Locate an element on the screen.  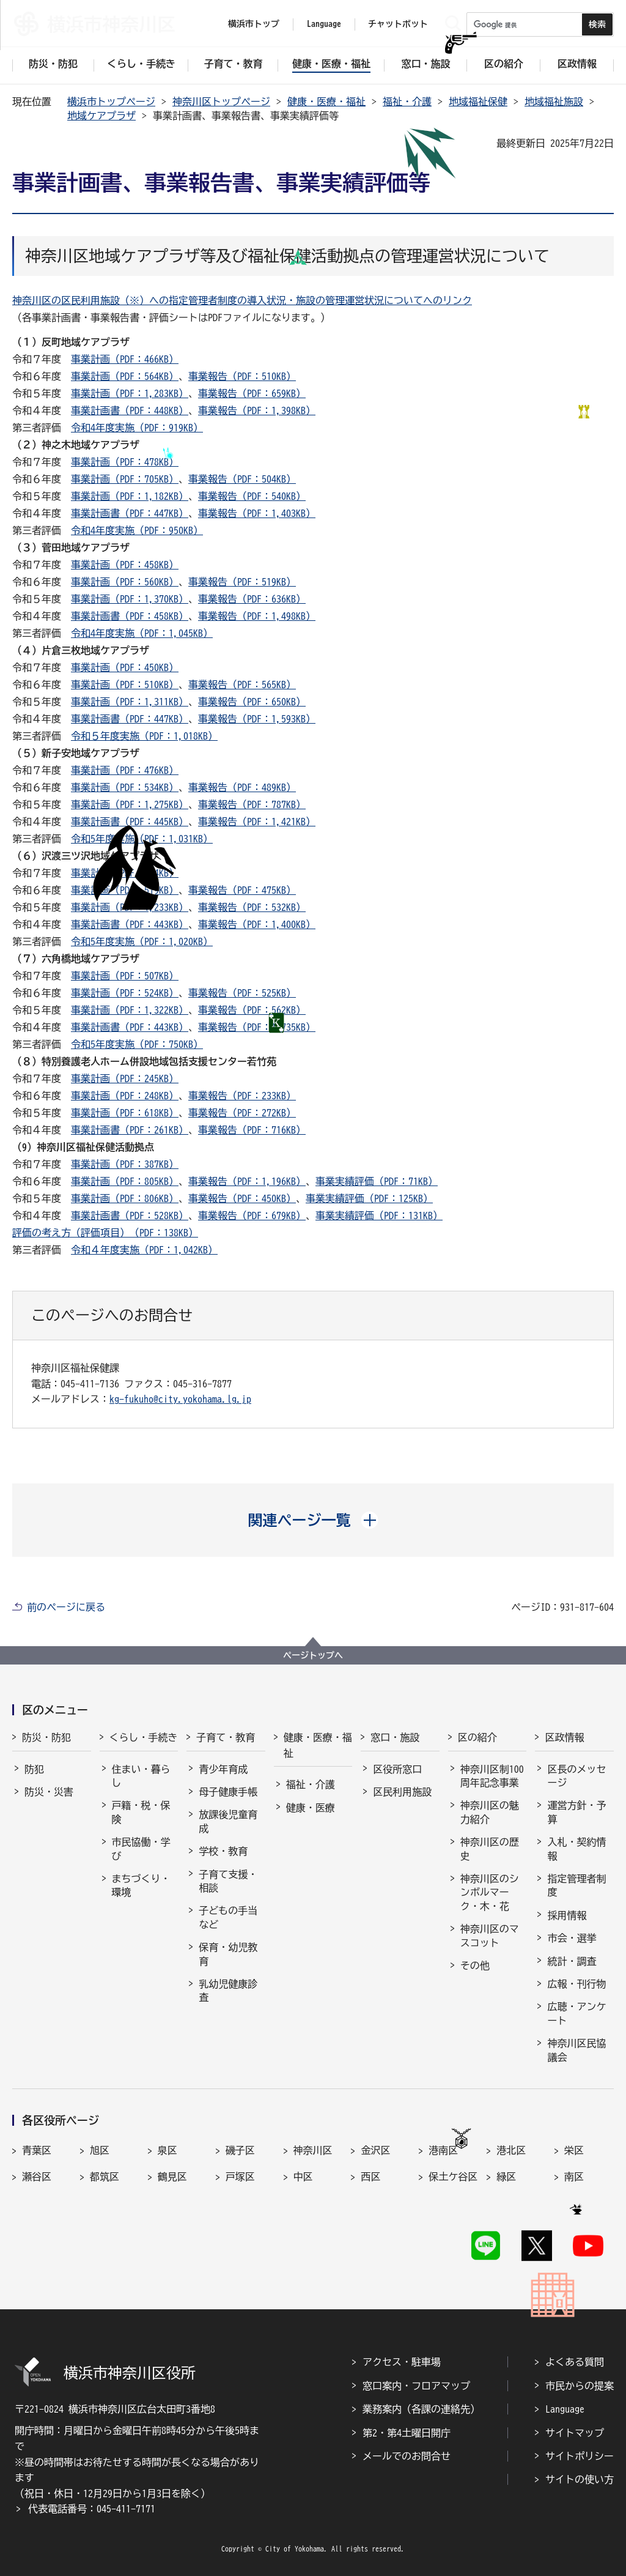
select spartan warrior class or faction is located at coordinates (168, 453).